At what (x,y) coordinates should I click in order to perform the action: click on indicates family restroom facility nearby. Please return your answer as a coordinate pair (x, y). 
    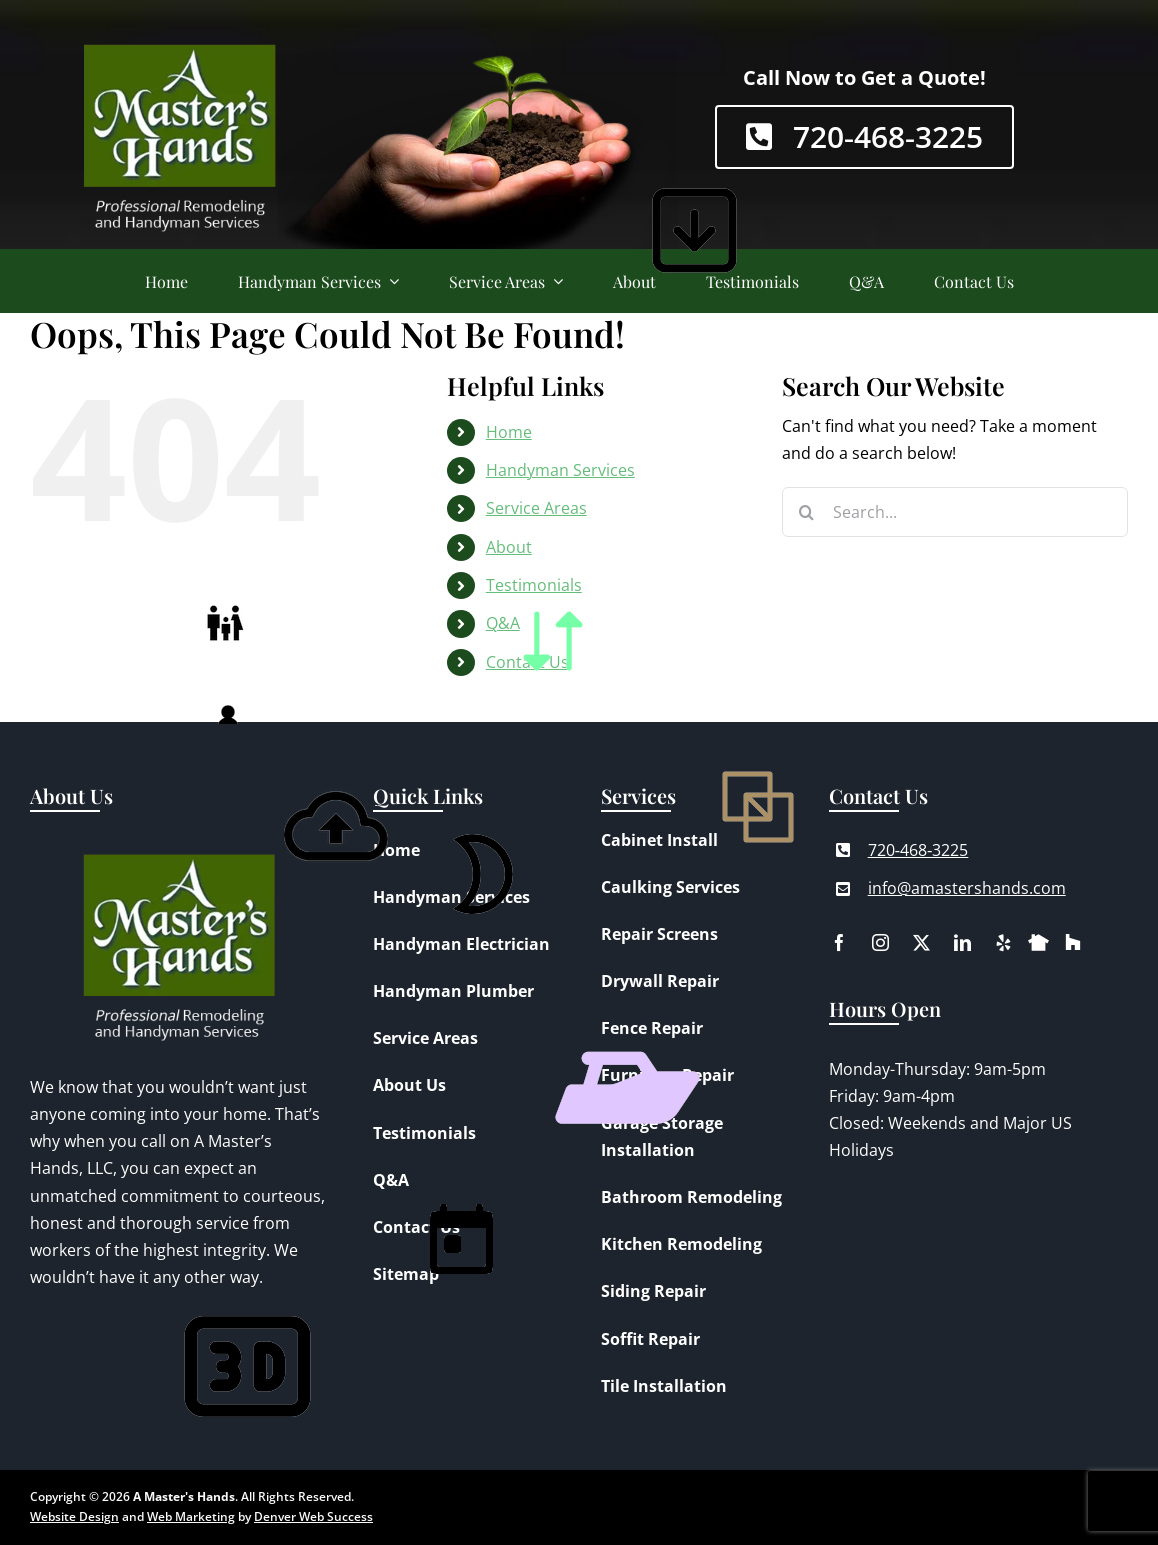
    Looking at the image, I should click on (225, 623).